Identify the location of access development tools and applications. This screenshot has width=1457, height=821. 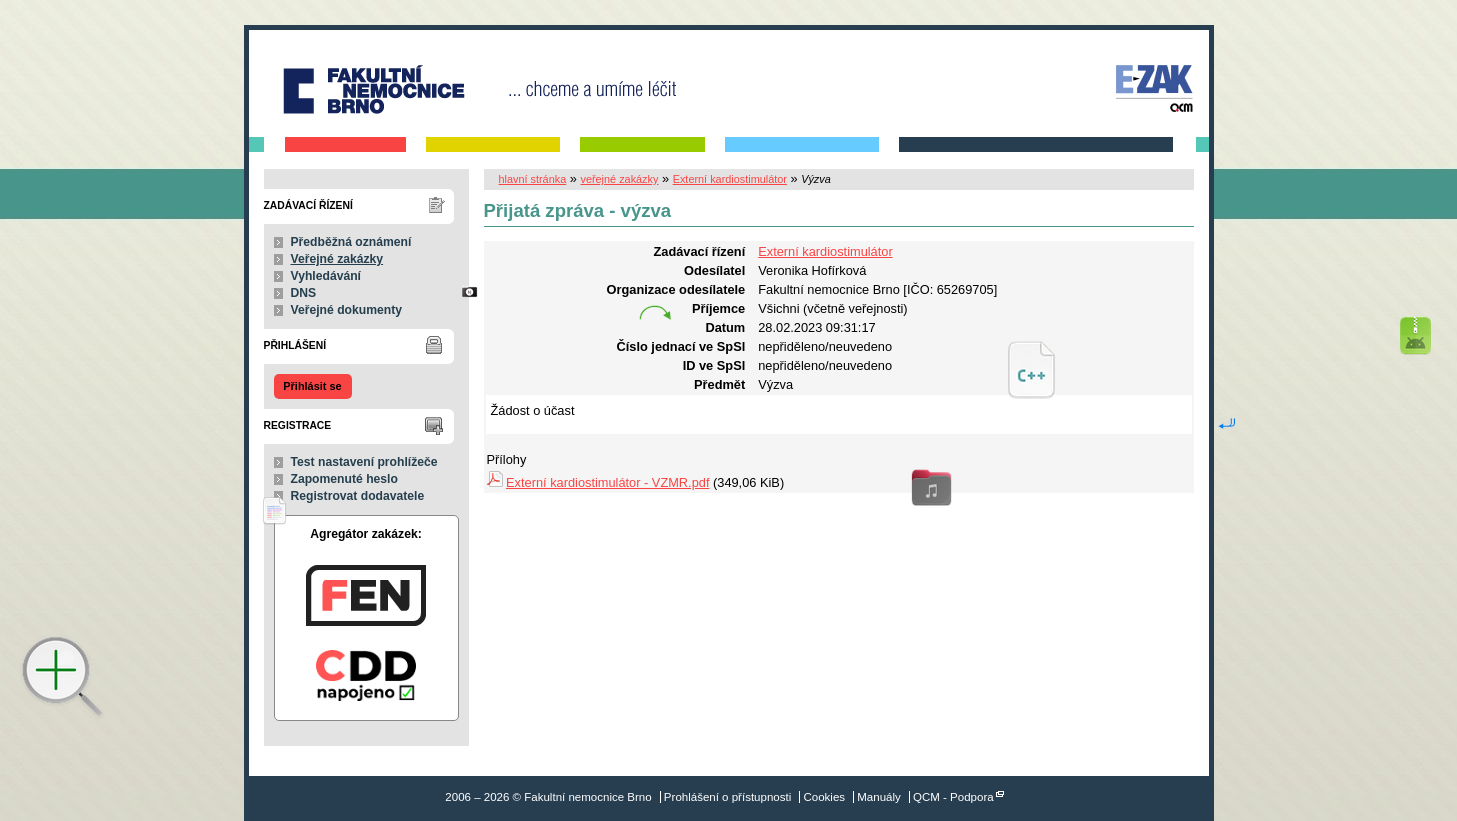
(274, 510).